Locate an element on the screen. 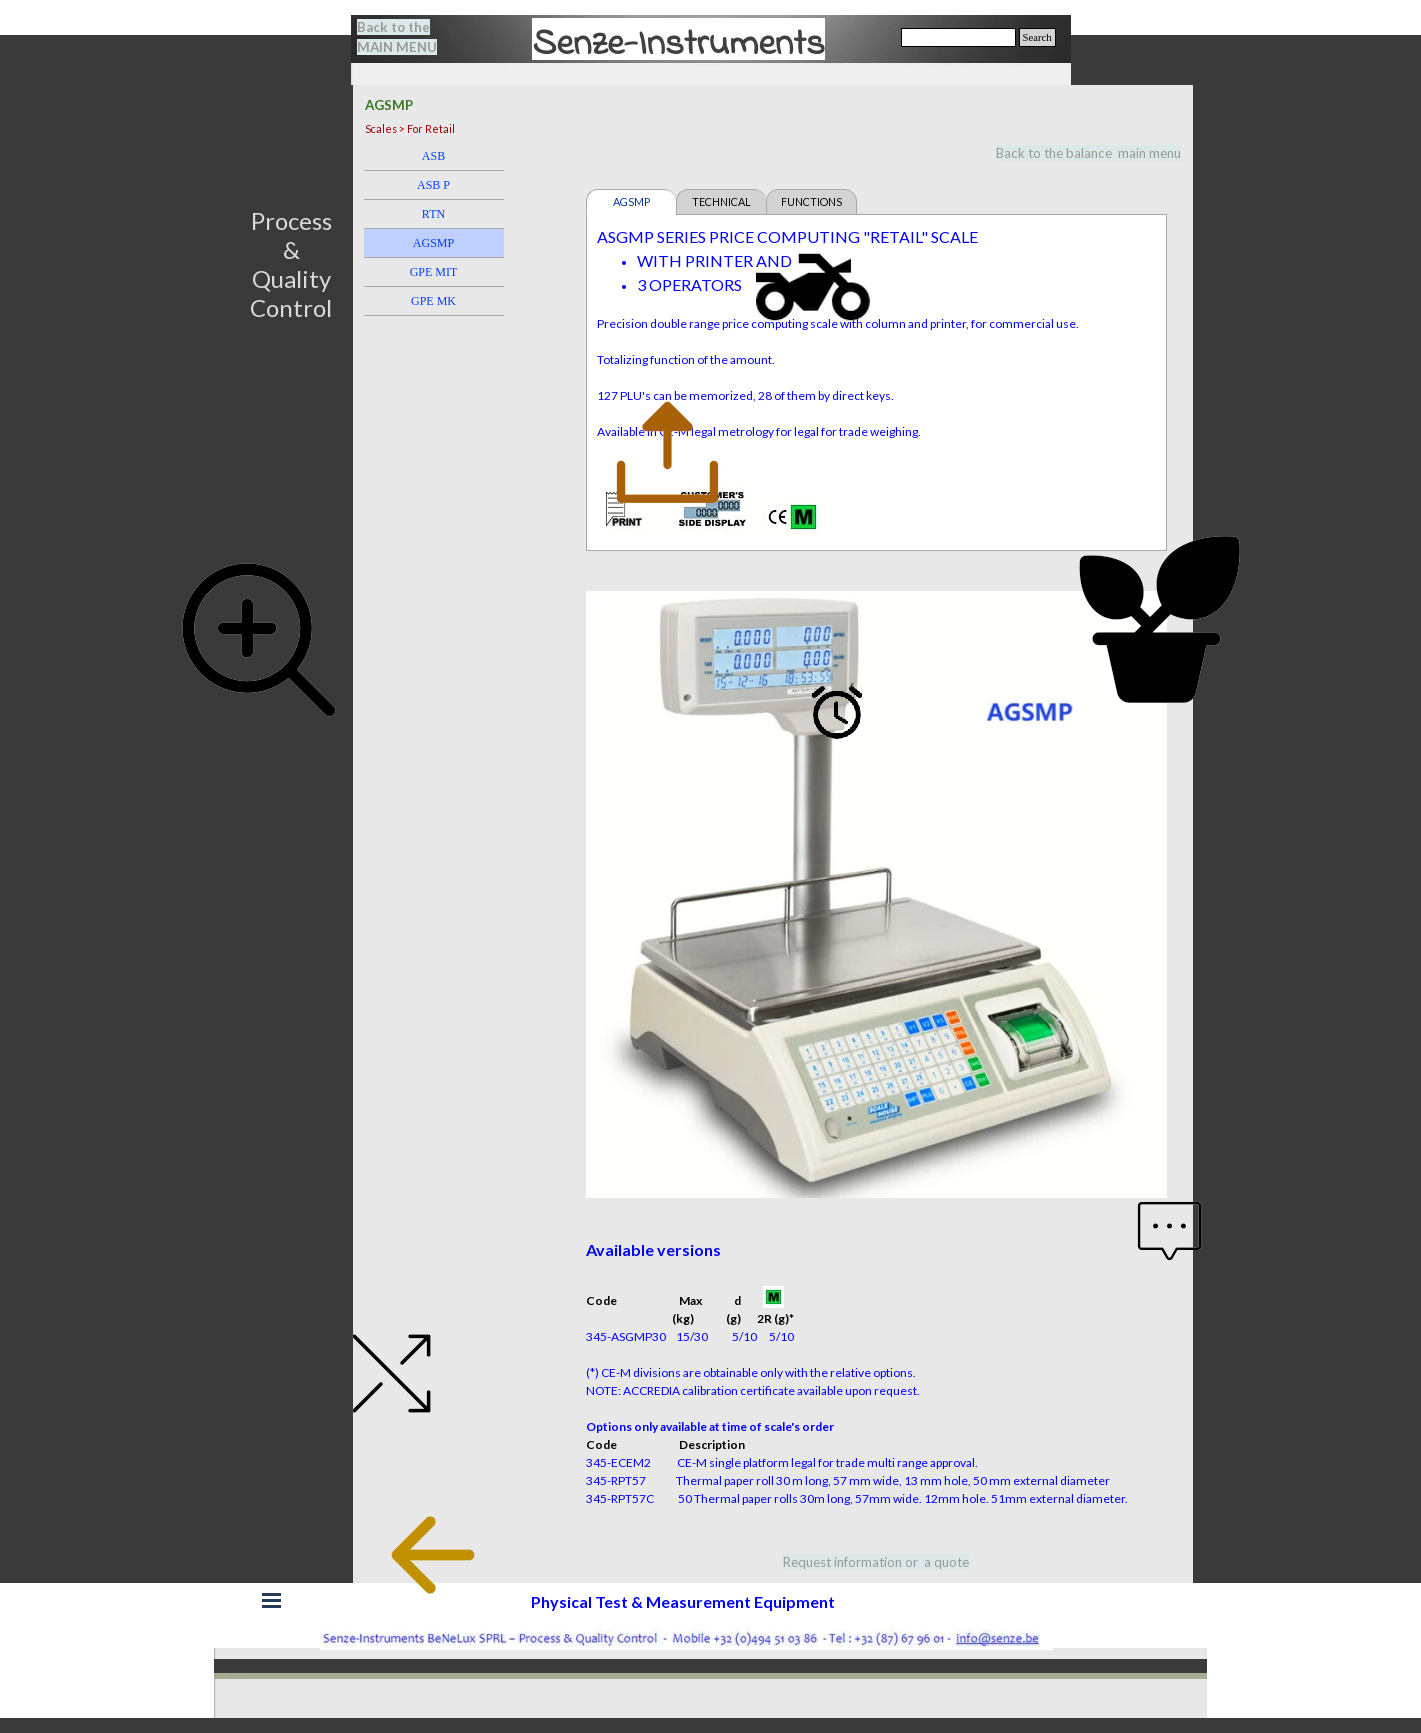  zoom in on content is located at coordinates (259, 640).